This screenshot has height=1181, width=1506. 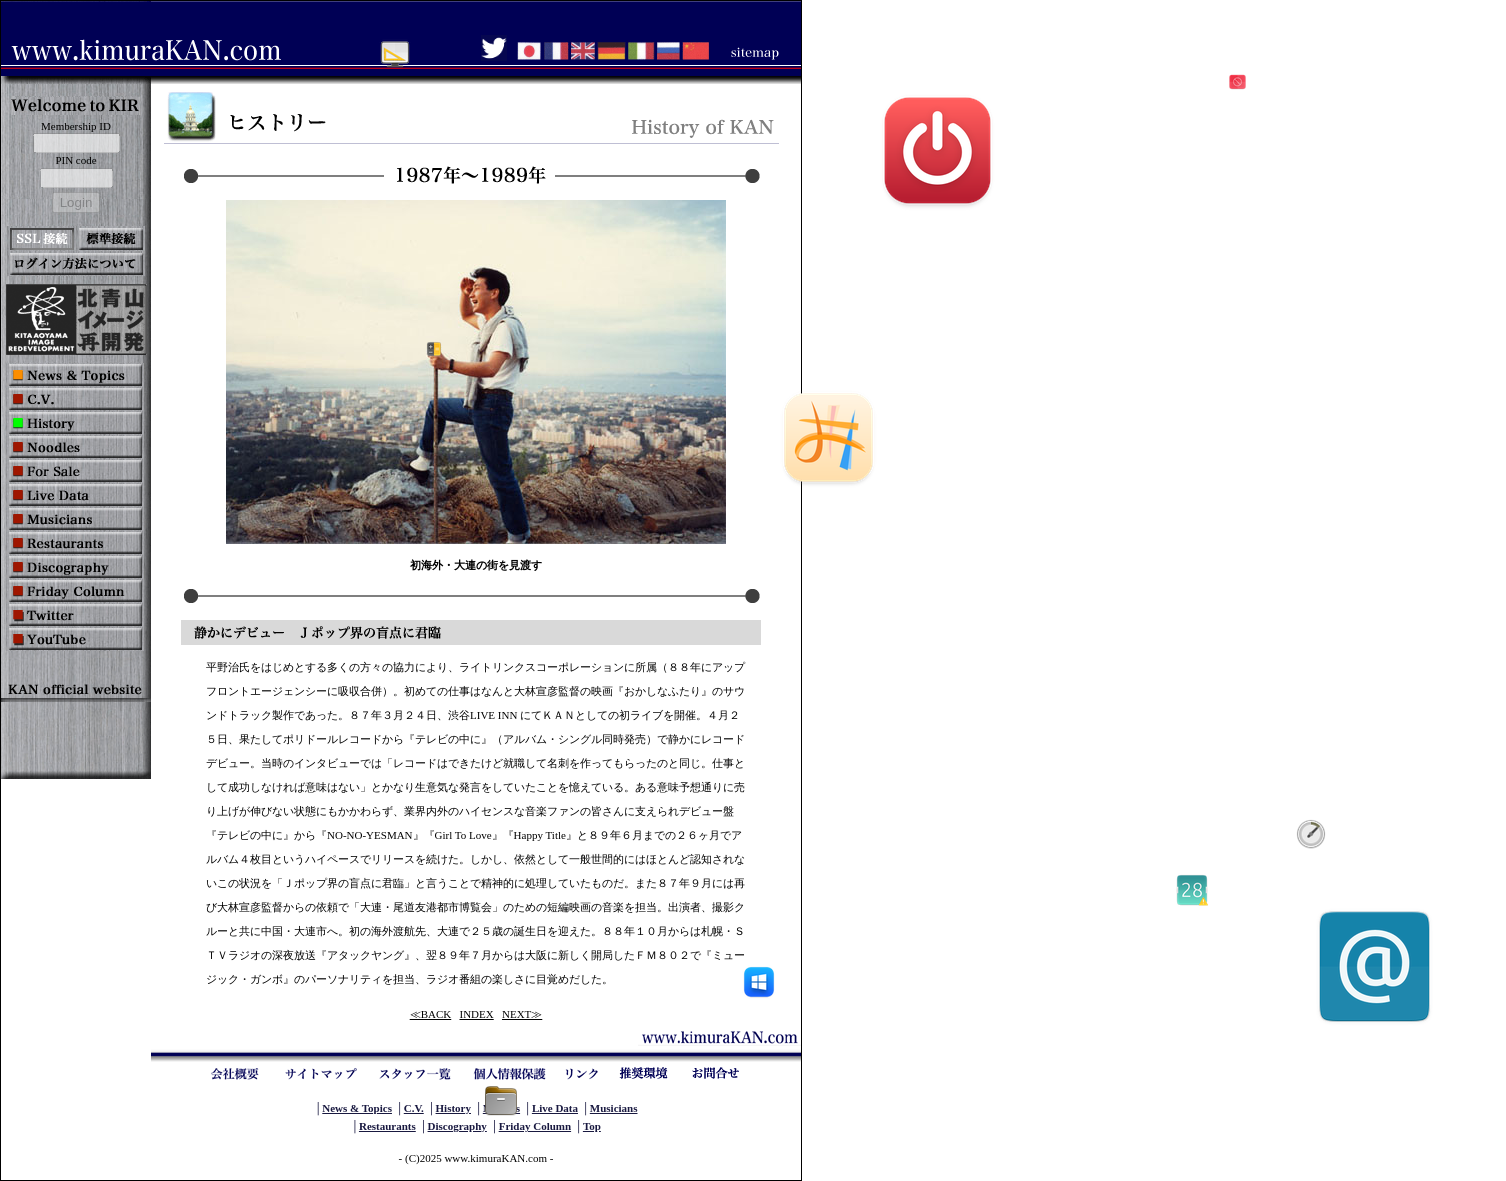 What do you see at coordinates (1311, 834) in the screenshot?
I see `open sysprof system profiler` at bounding box center [1311, 834].